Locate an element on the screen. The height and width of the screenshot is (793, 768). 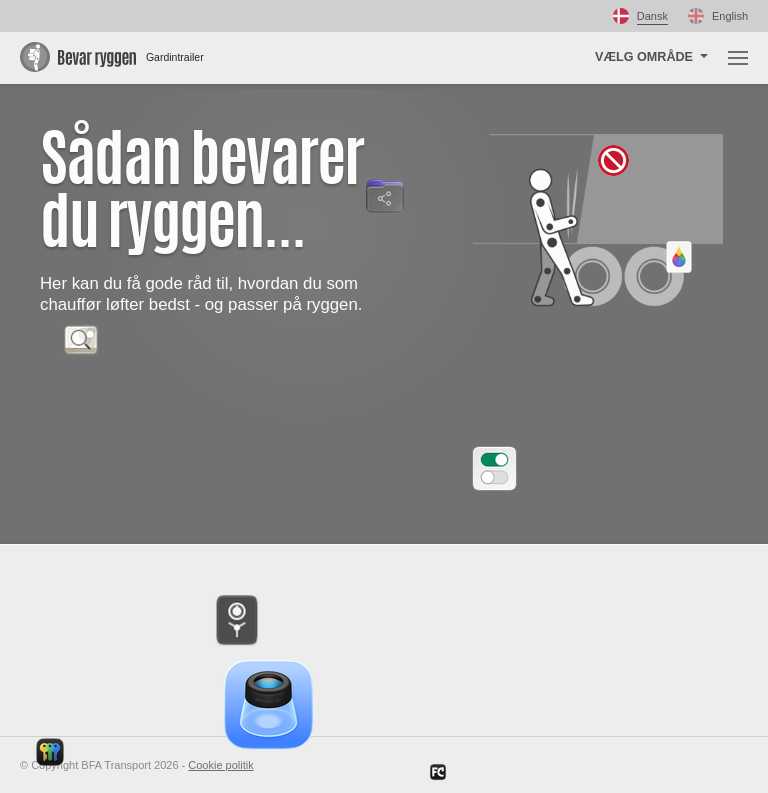
open desktop settings and preferences is located at coordinates (494, 468).